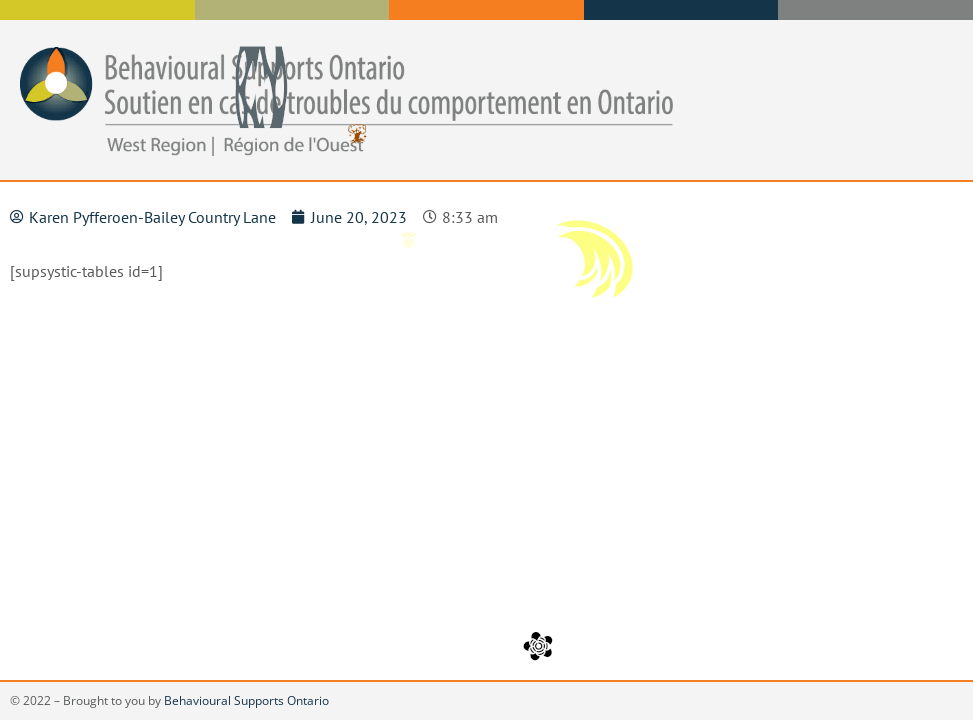 This screenshot has height=720, width=973. I want to click on select tribal or tiki-themed content, so click(408, 239).